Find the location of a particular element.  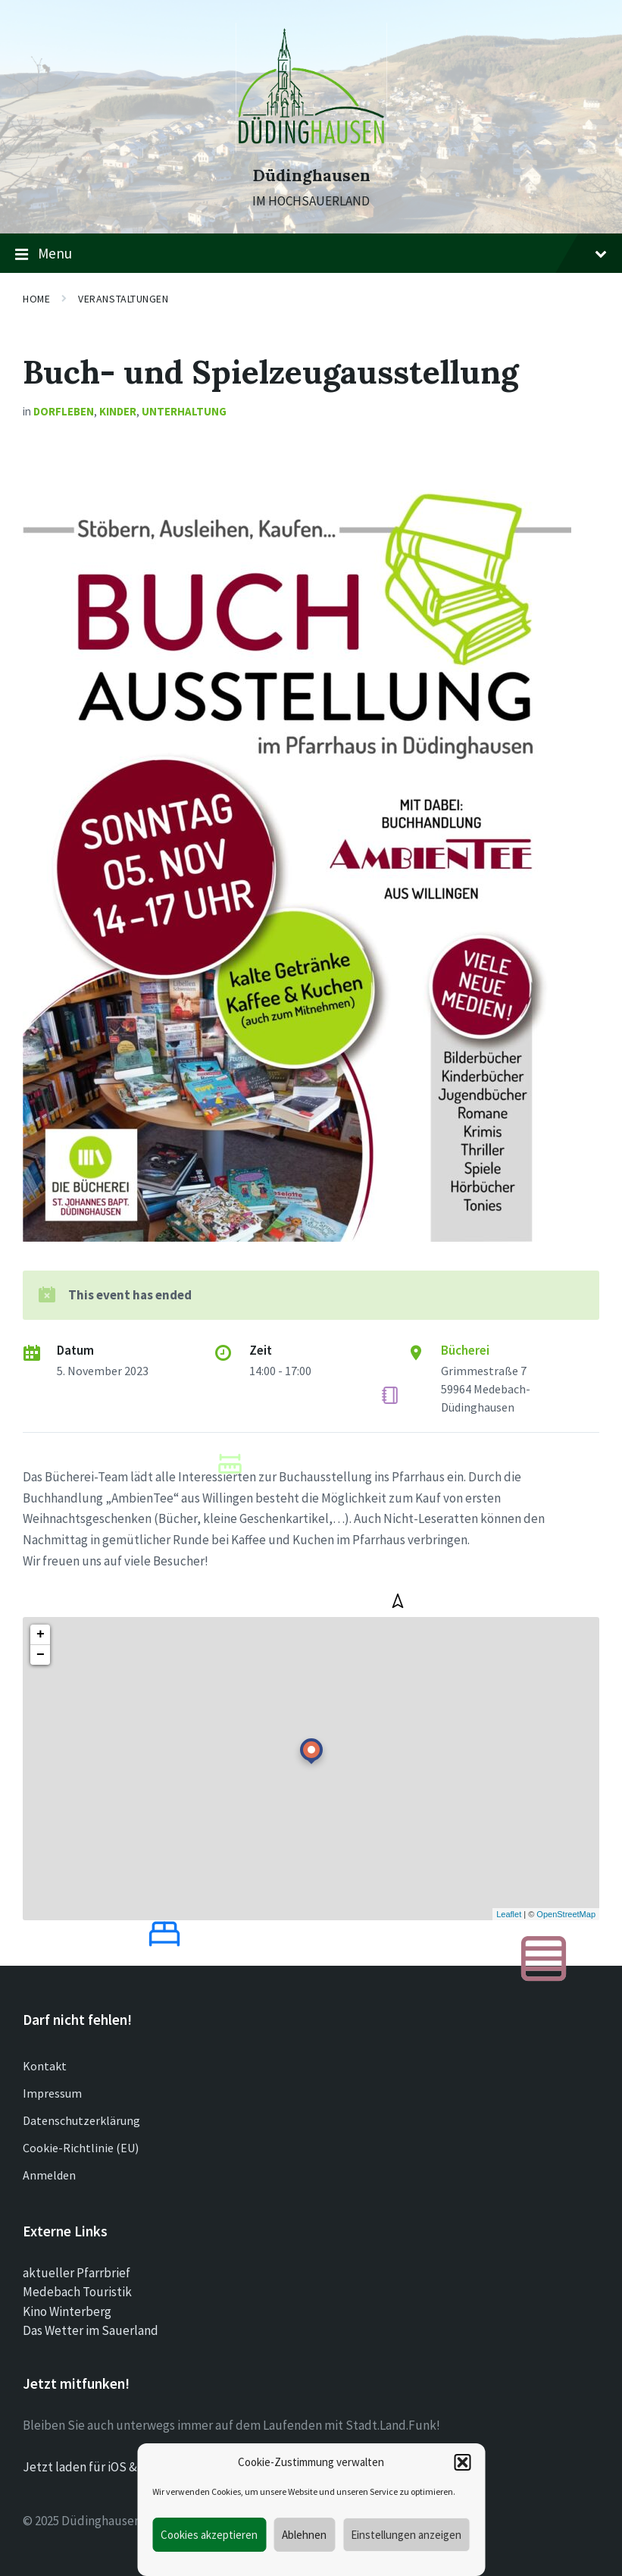

view hotel or accommodation options is located at coordinates (164, 1934).